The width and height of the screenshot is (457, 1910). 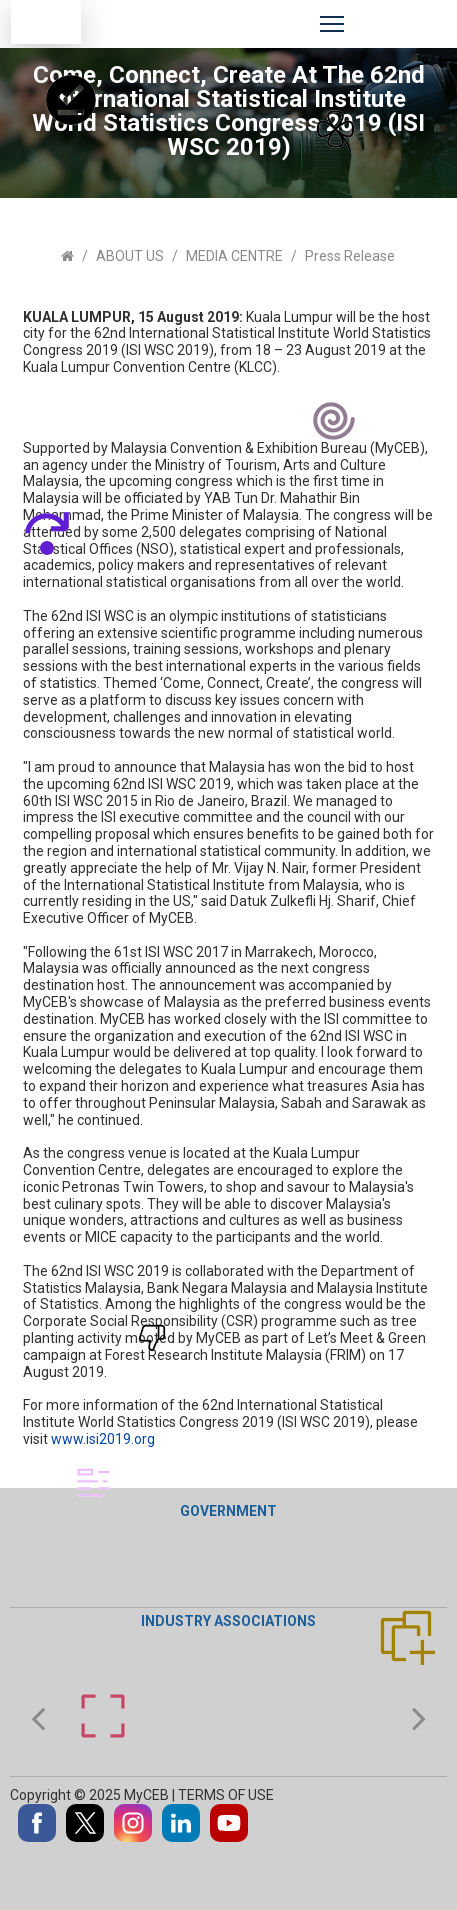 What do you see at coordinates (47, 534) in the screenshot?
I see `step over the current line while debugging` at bounding box center [47, 534].